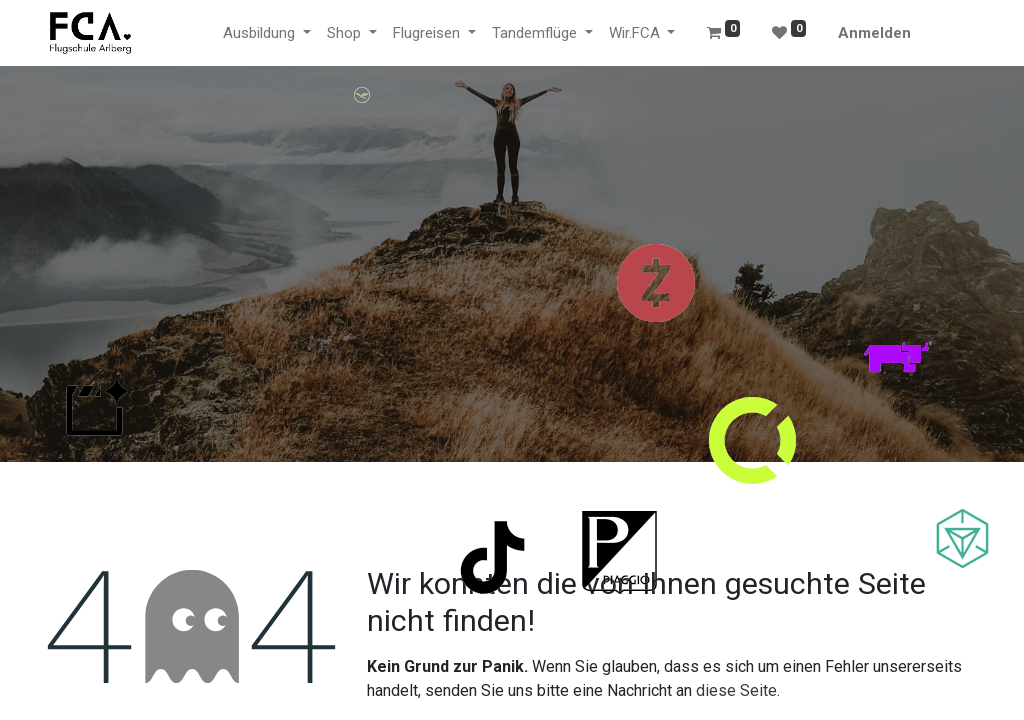 The image size is (1024, 720). What do you see at coordinates (898, 357) in the screenshot?
I see `open Rancher container management platform` at bounding box center [898, 357].